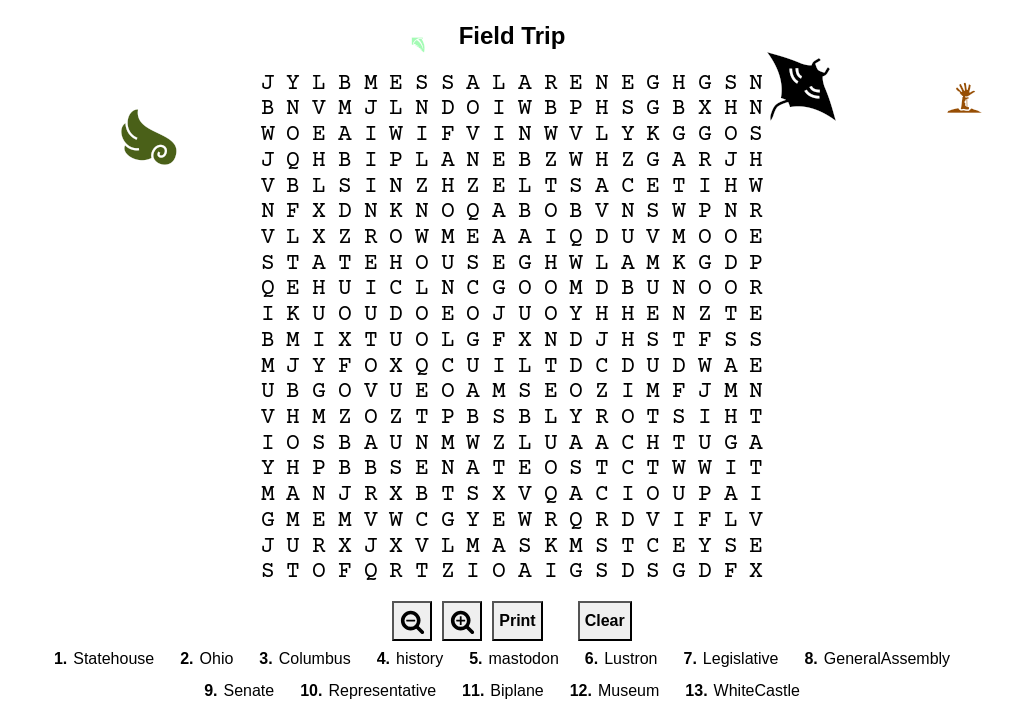 Image resolution: width=1024 pixels, height=720 pixels. Describe the element at coordinates (801, 86) in the screenshot. I see `indicates manta ray or marine life content` at that location.